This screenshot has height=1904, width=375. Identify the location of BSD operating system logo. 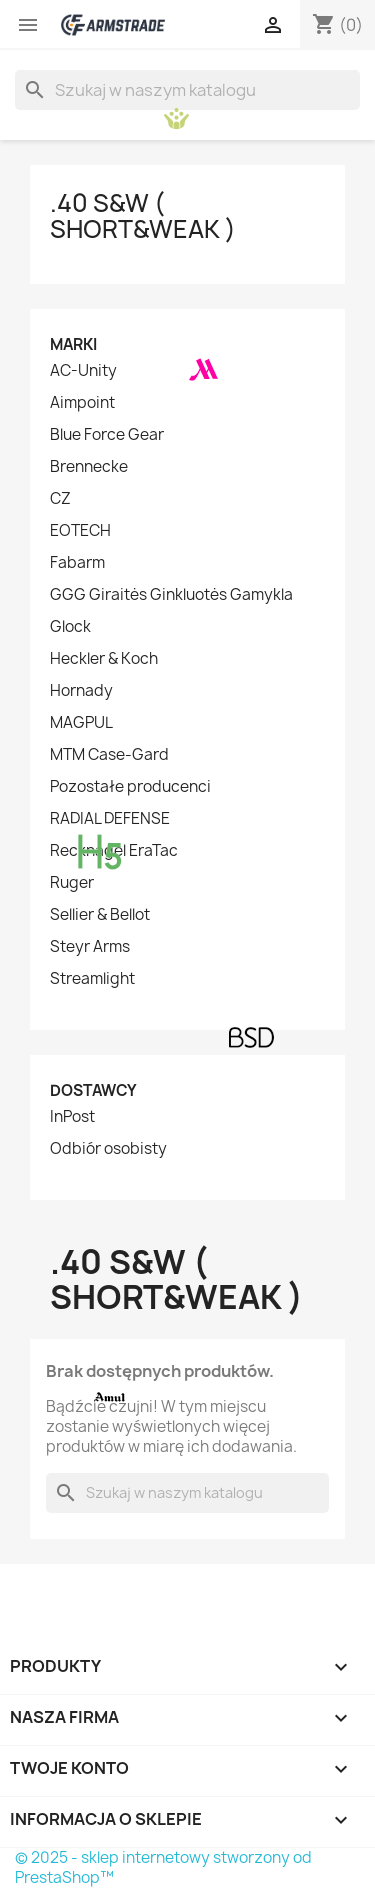
(251, 1037).